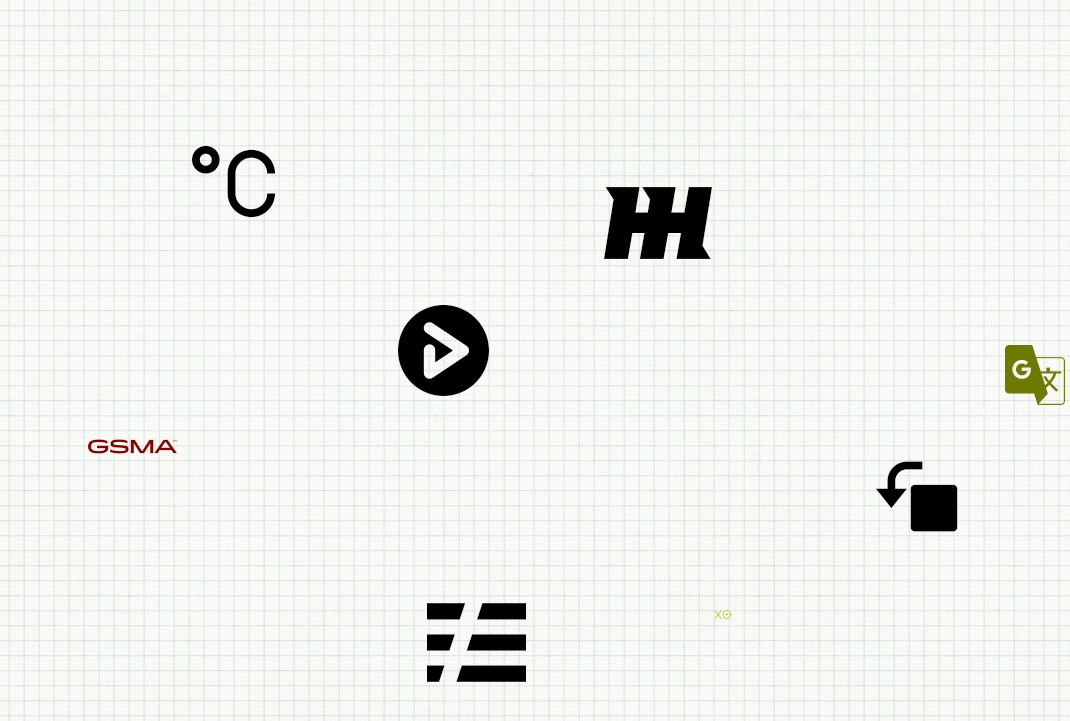 The image size is (1070, 721). I want to click on indicates temperature displayed in celsius, so click(235, 181).